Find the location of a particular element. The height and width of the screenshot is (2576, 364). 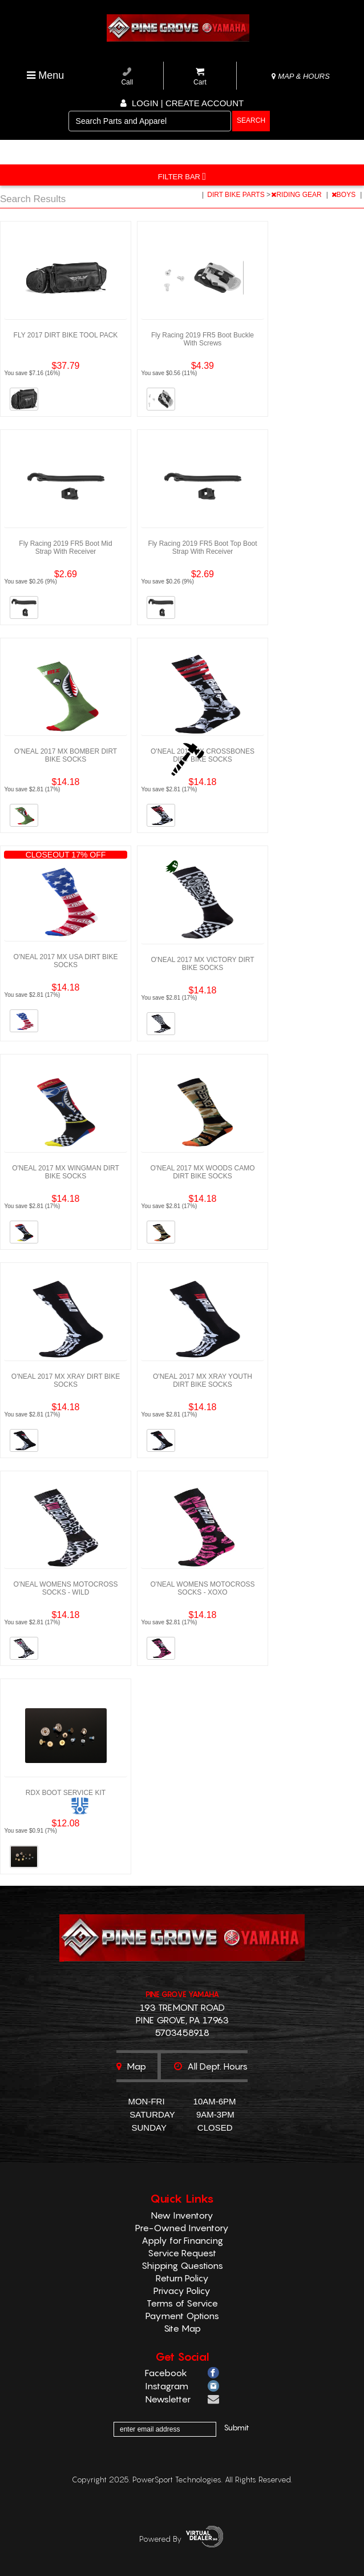

access building or construction tools is located at coordinates (188, 759).